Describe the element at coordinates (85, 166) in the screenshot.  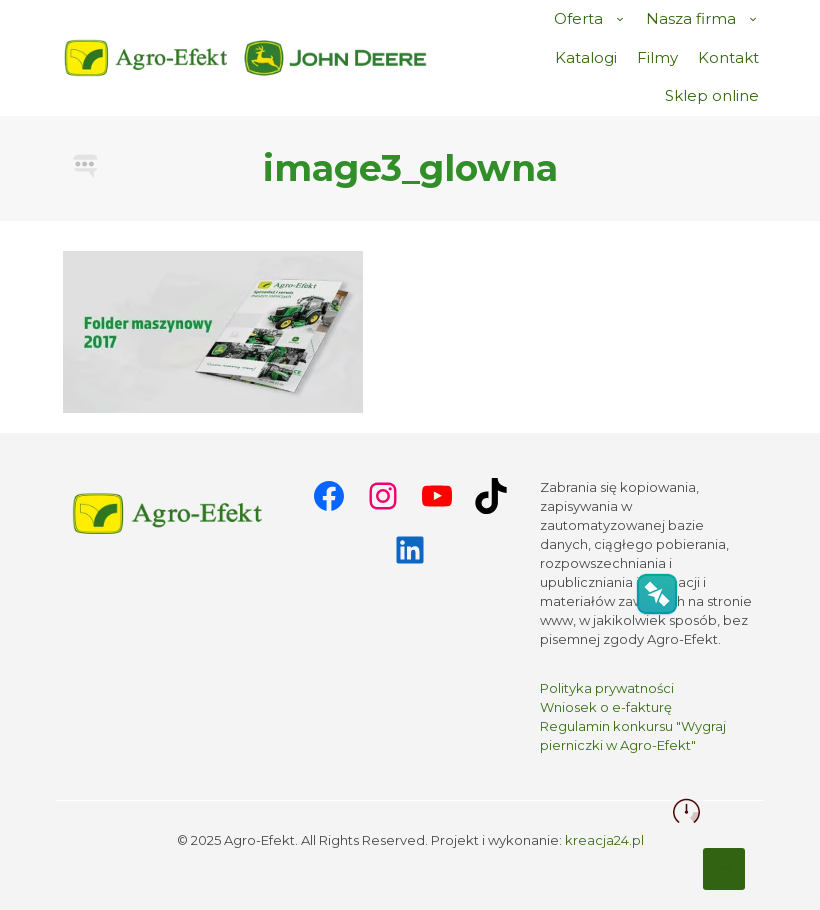
I see `indicates a pending message or chat request` at that location.